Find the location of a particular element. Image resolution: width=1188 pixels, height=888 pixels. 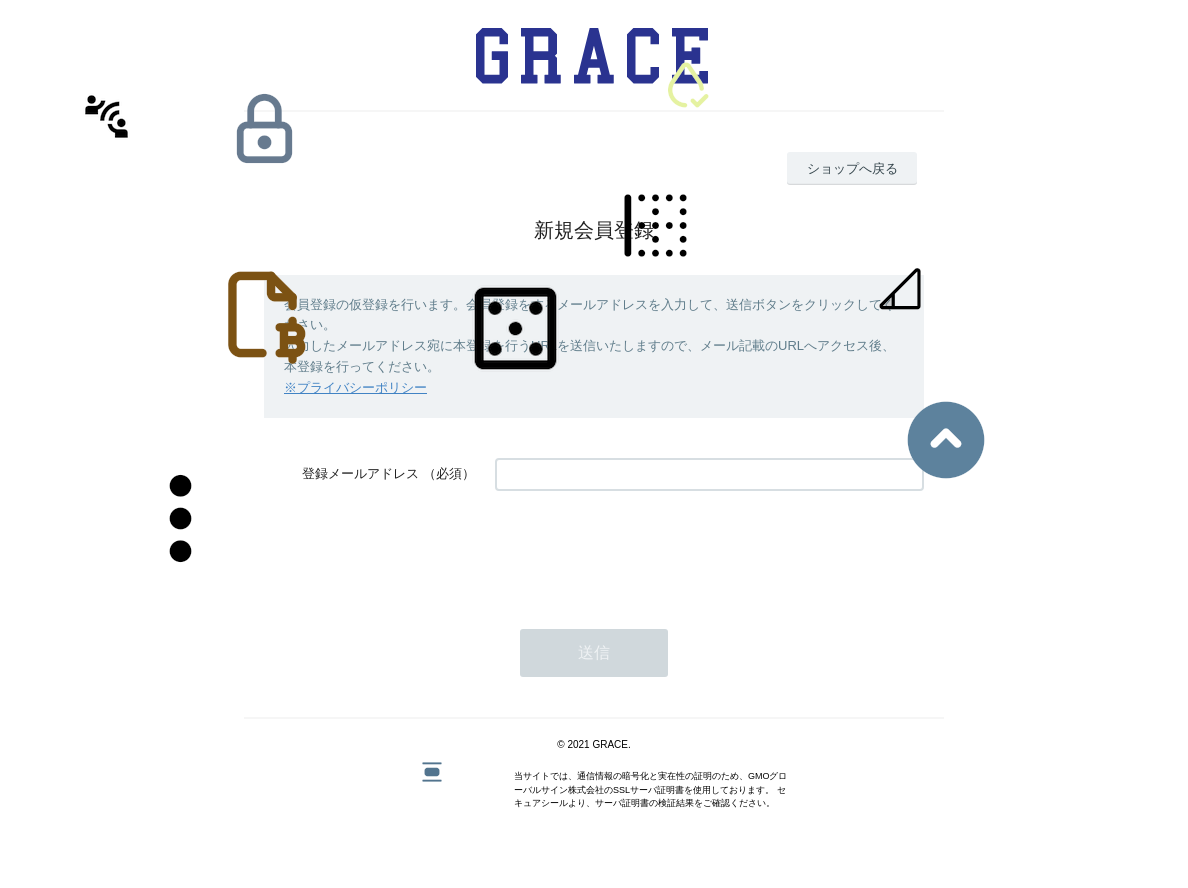

view bitcoin-related document is located at coordinates (262, 314).